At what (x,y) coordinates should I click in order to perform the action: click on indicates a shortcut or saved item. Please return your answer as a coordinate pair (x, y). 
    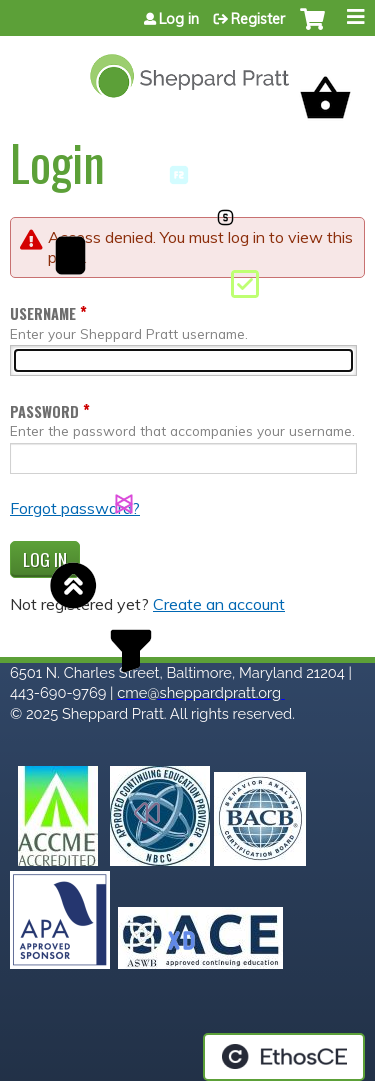
    Looking at the image, I should click on (225, 217).